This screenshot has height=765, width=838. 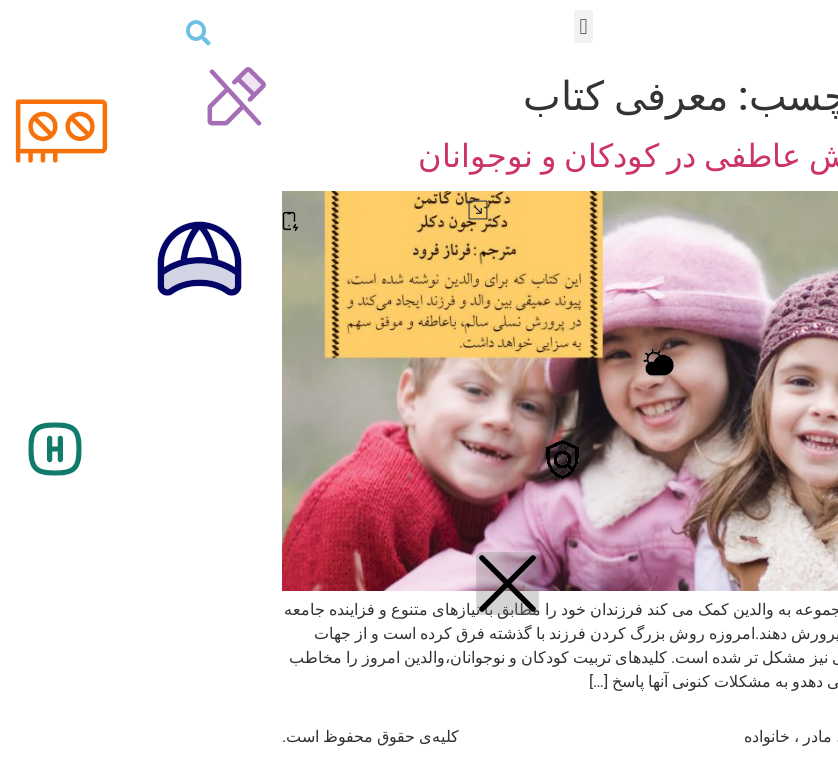 I want to click on close the current window or dialog, so click(x=507, y=583).